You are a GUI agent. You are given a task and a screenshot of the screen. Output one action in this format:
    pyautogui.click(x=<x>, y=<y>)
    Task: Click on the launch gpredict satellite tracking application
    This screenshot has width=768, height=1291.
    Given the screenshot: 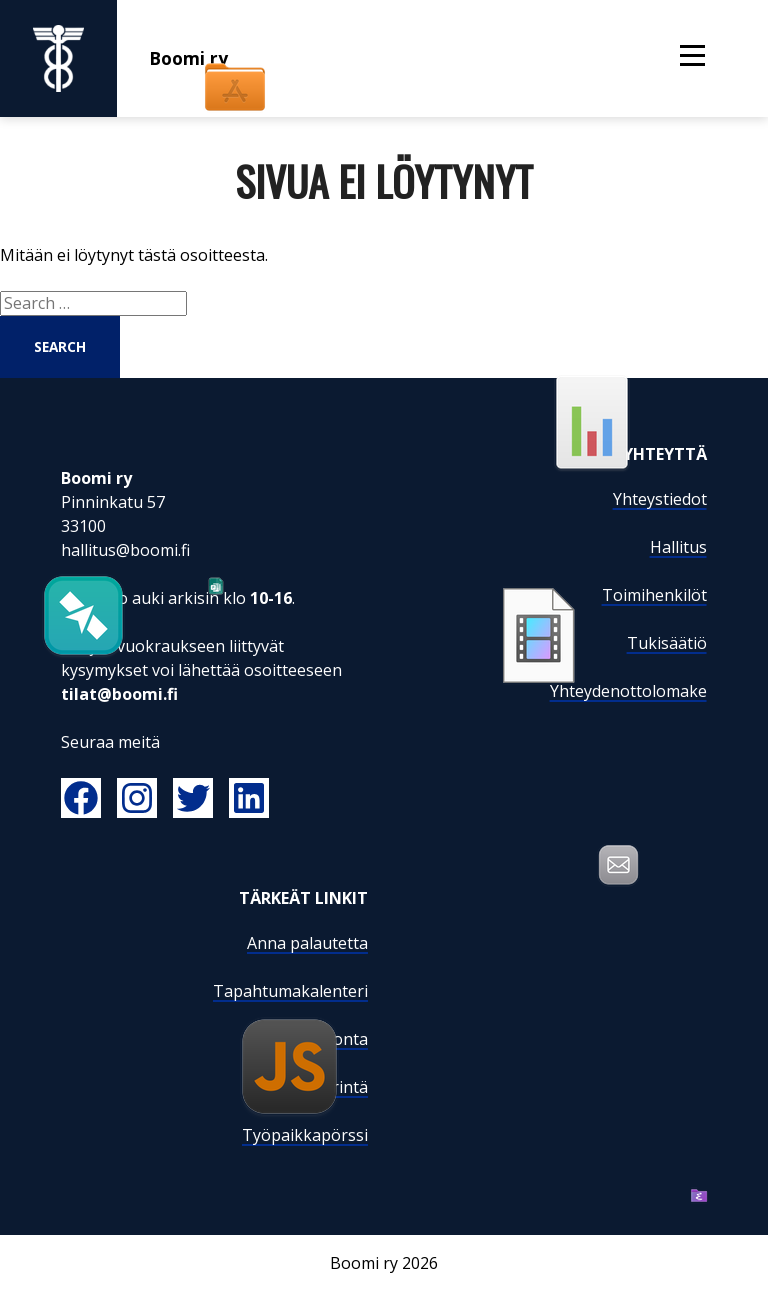 What is the action you would take?
    pyautogui.click(x=83, y=615)
    